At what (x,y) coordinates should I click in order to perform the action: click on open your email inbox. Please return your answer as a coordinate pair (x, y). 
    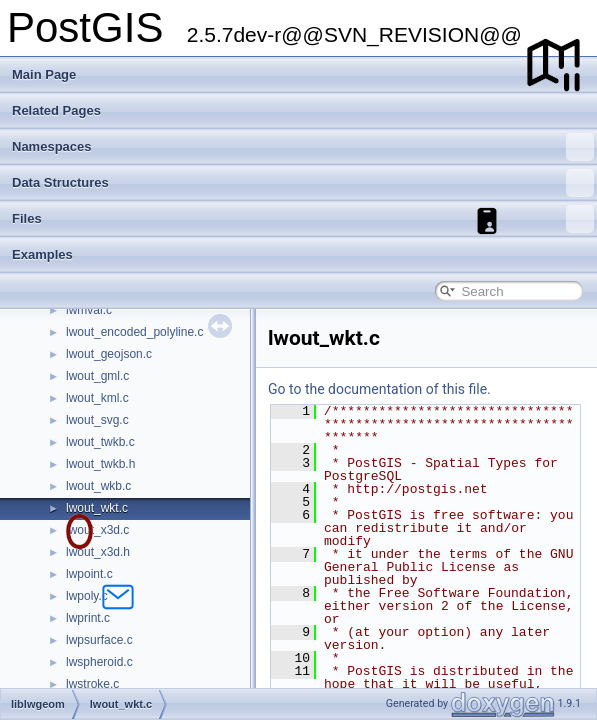
    Looking at the image, I should click on (118, 597).